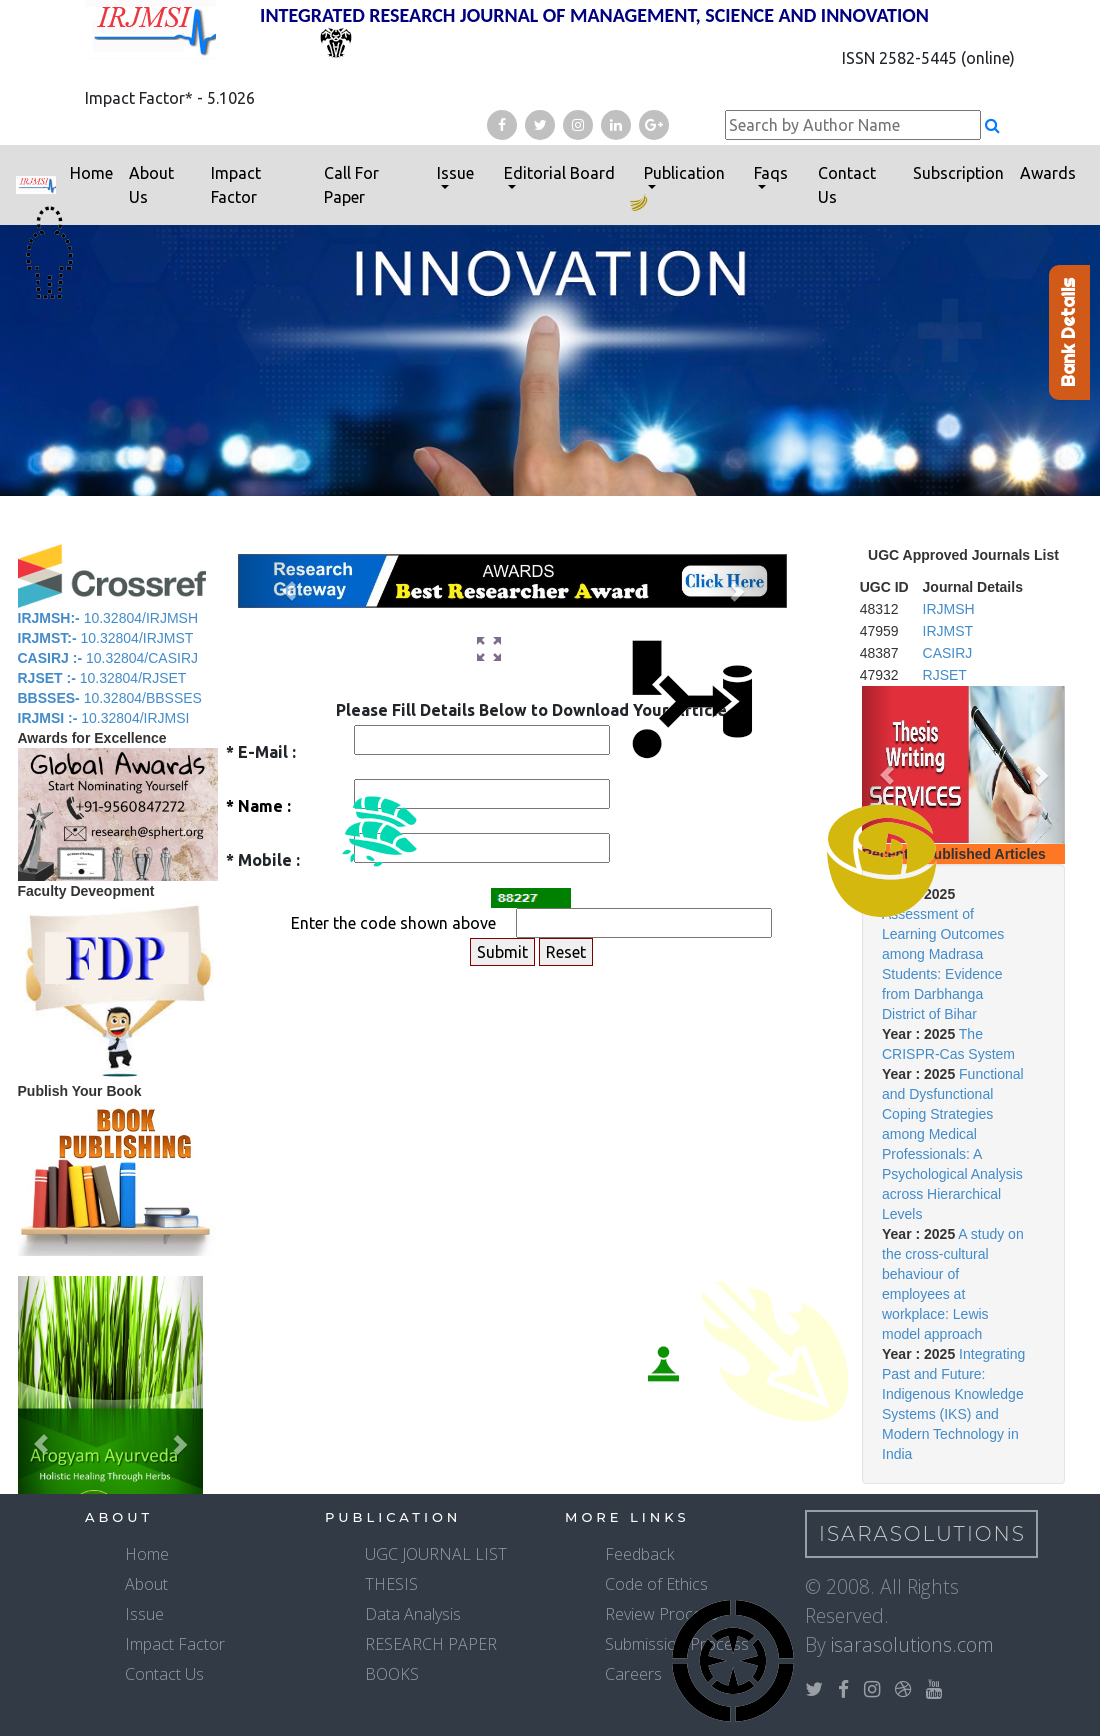 The image size is (1100, 1736). What do you see at coordinates (49, 252) in the screenshot?
I see `toggle invisibility or stealth mode` at bounding box center [49, 252].